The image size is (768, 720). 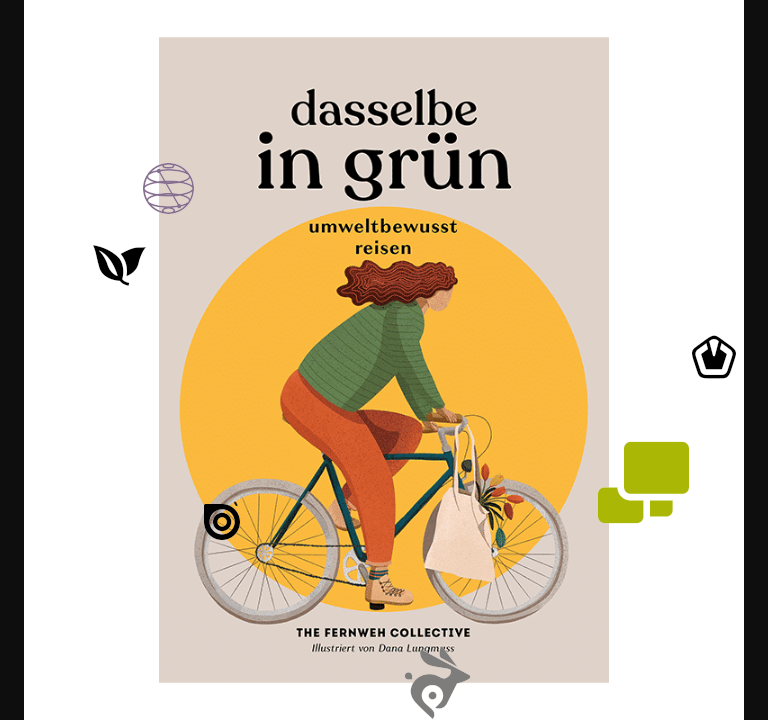 I want to click on bunny.net logo, so click(x=437, y=682).